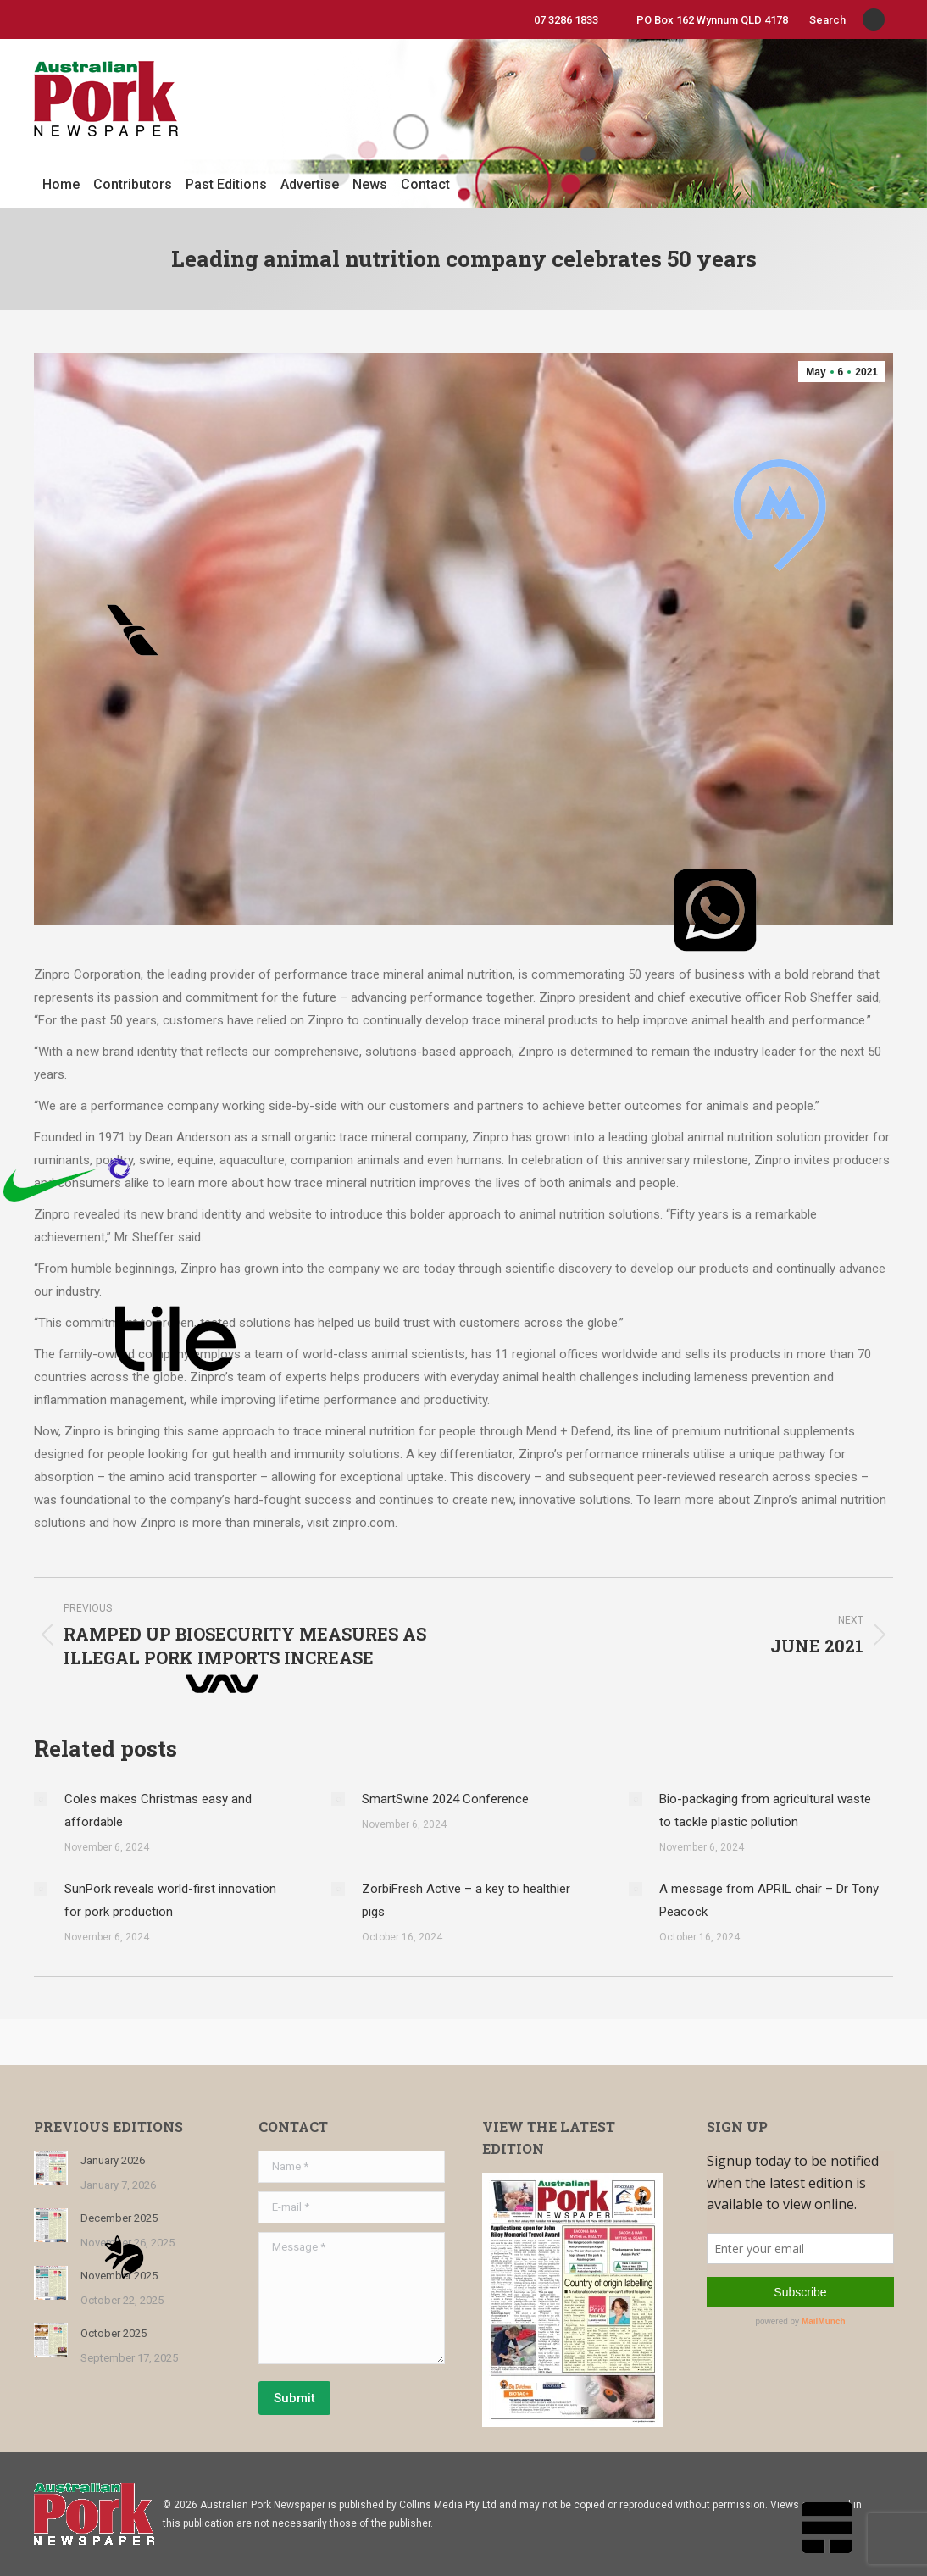  What do you see at coordinates (175, 1339) in the screenshot?
I see `open the Tile app to locate your items` at bounding box center [175, 1339].